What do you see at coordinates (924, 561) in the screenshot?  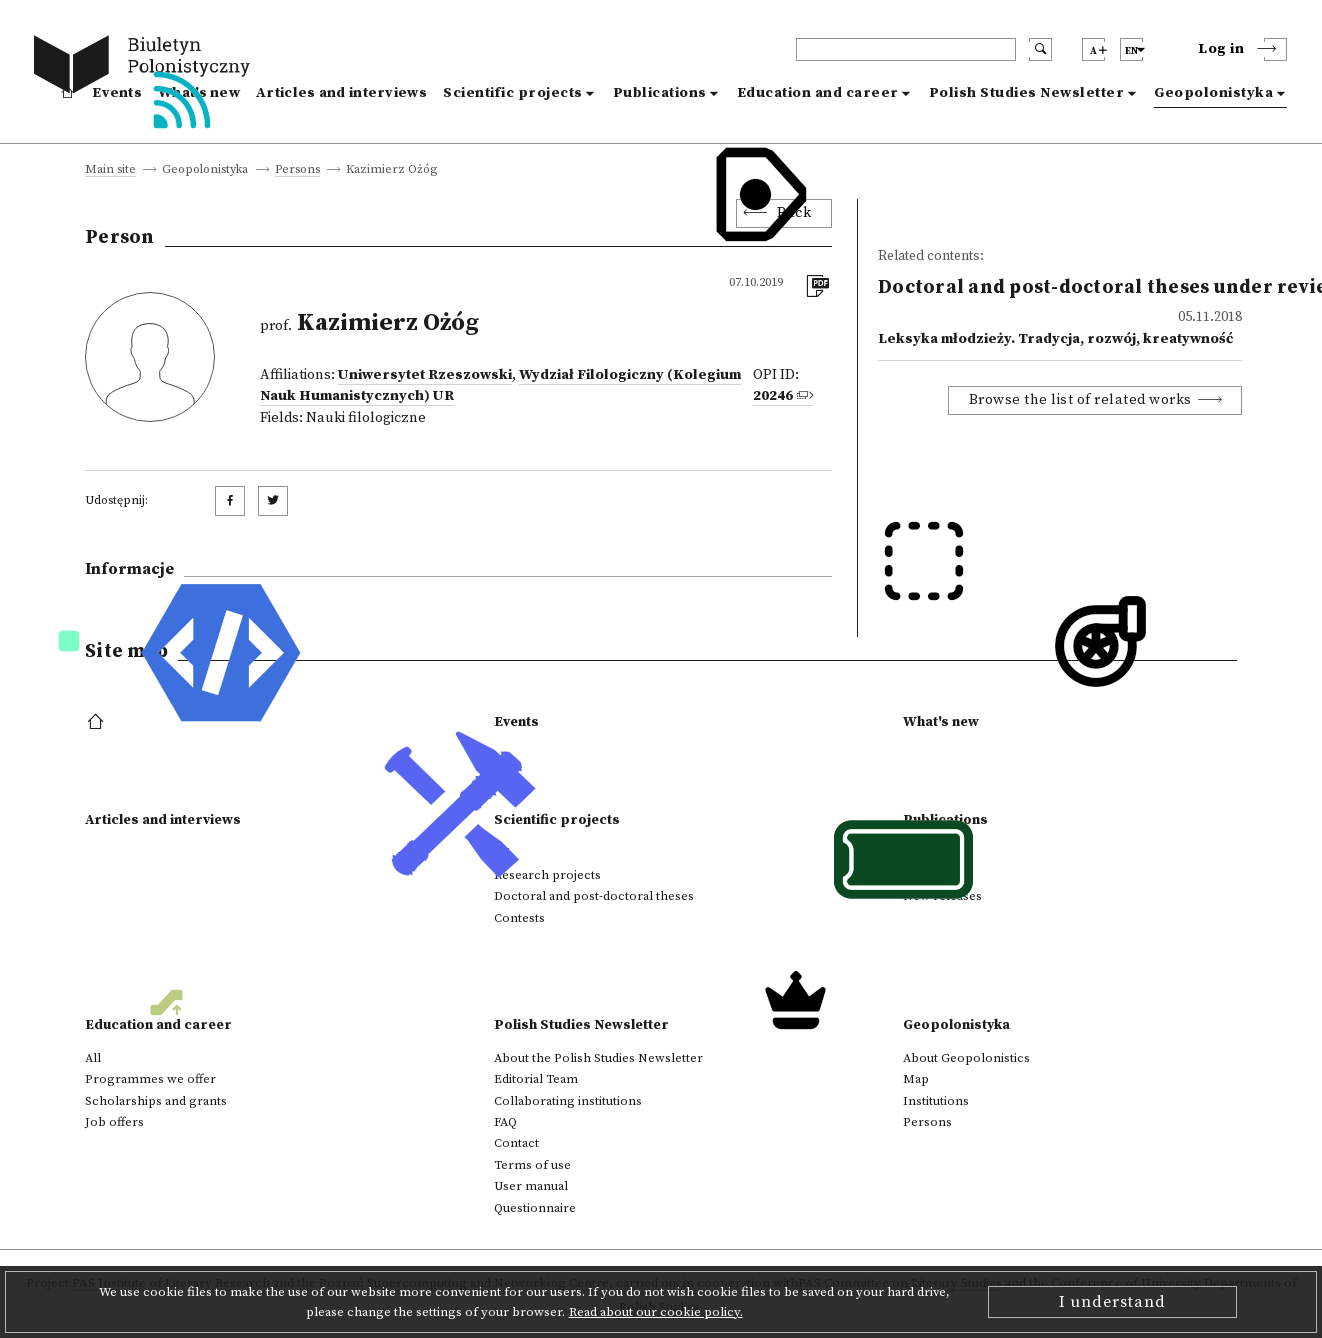 I see `select or define a region` at bounding box center [924, 561].